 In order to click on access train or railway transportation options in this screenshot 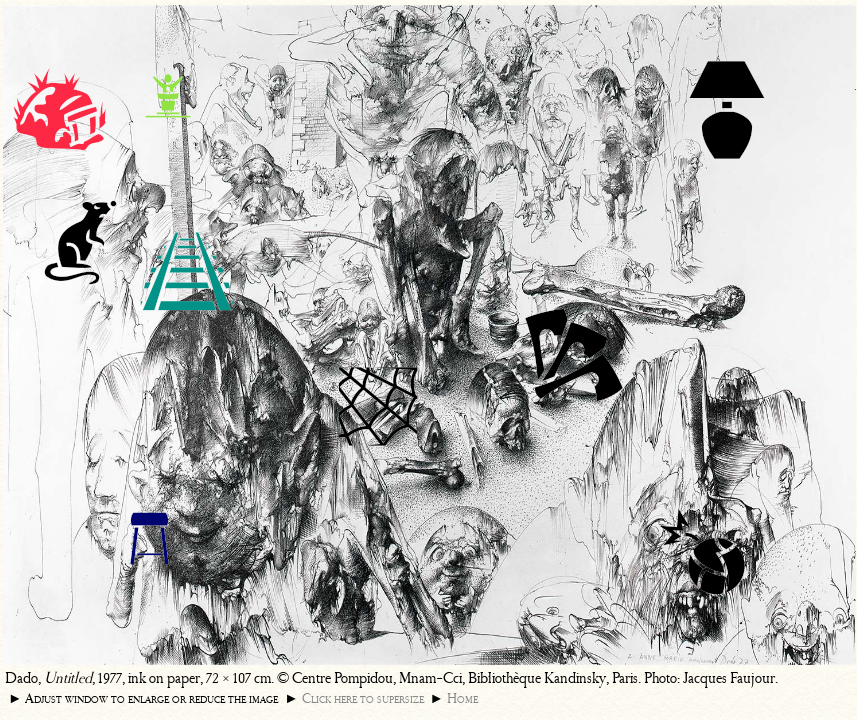, I will do `click(187, 265)`.